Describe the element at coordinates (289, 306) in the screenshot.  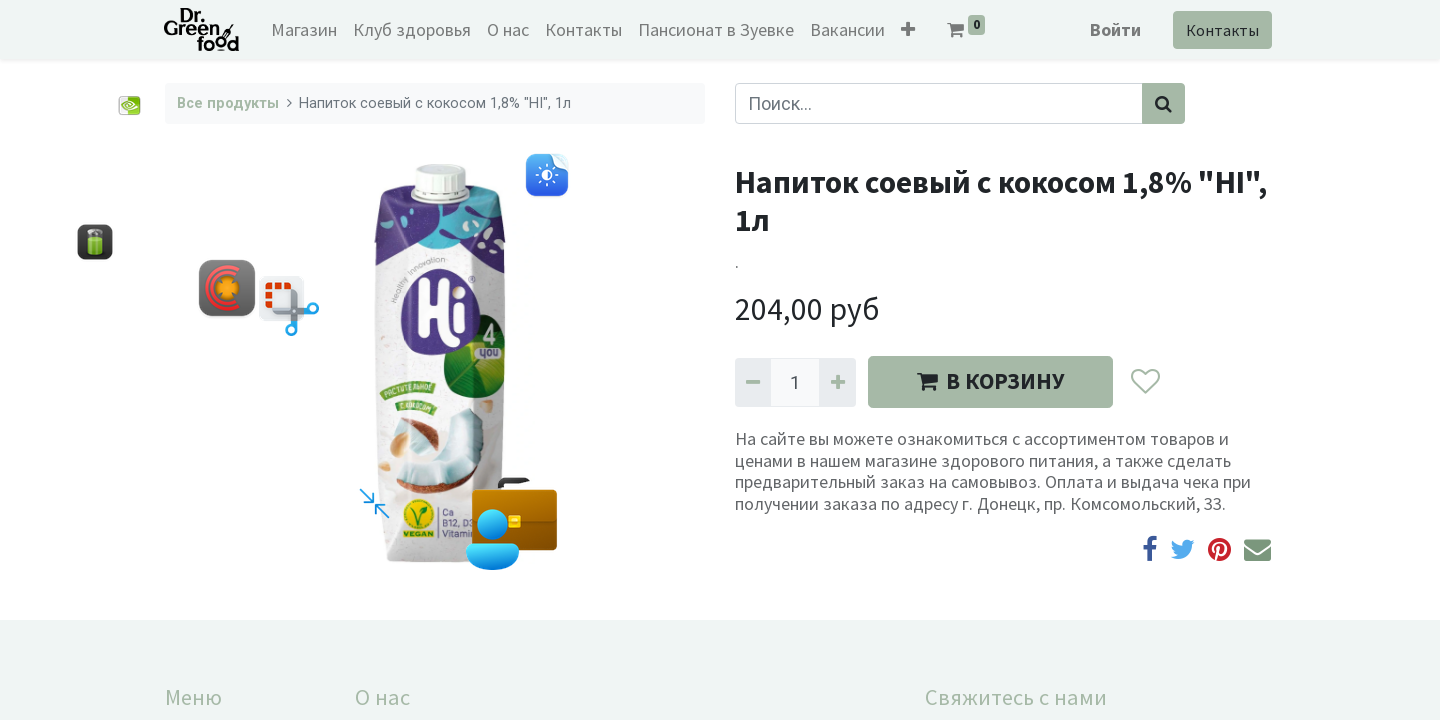
I see `open snipping tool to capture a screenshot` at that location.